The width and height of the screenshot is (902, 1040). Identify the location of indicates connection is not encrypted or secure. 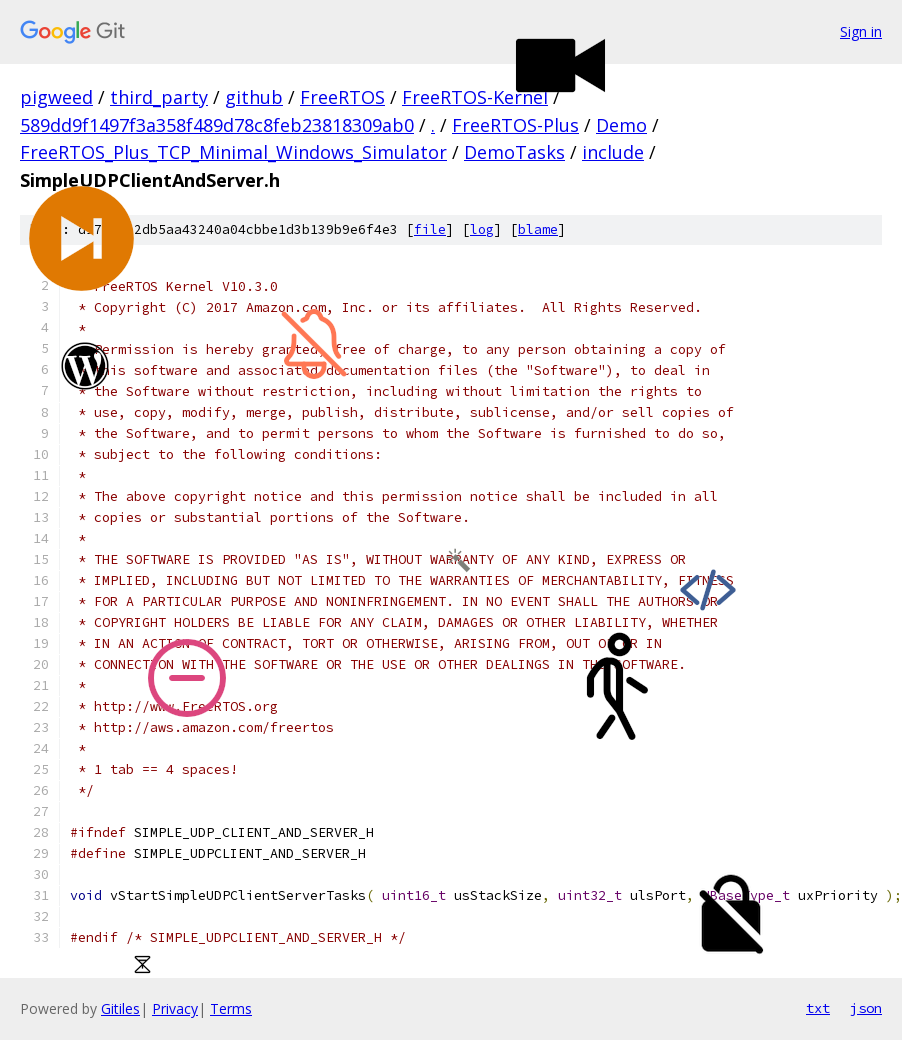
(731, 915).